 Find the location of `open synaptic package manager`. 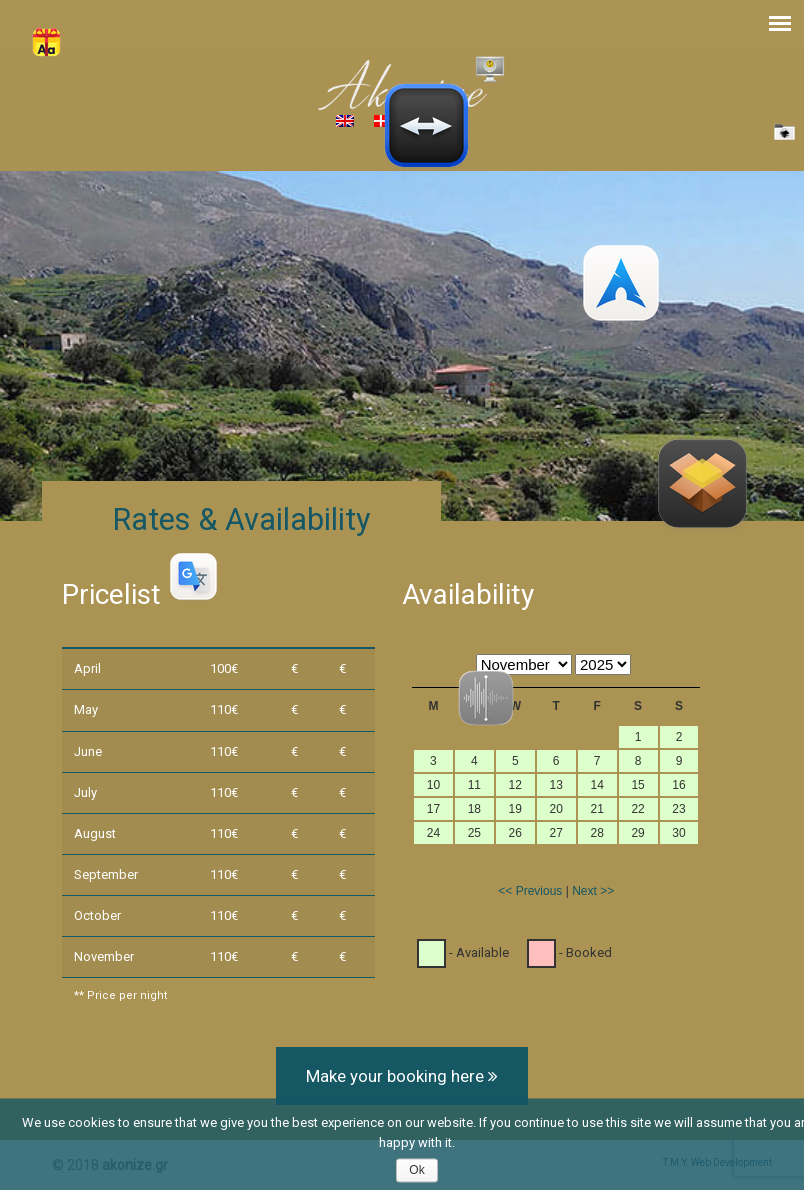

open synaptic package manager is located at coordinates (702, 483).